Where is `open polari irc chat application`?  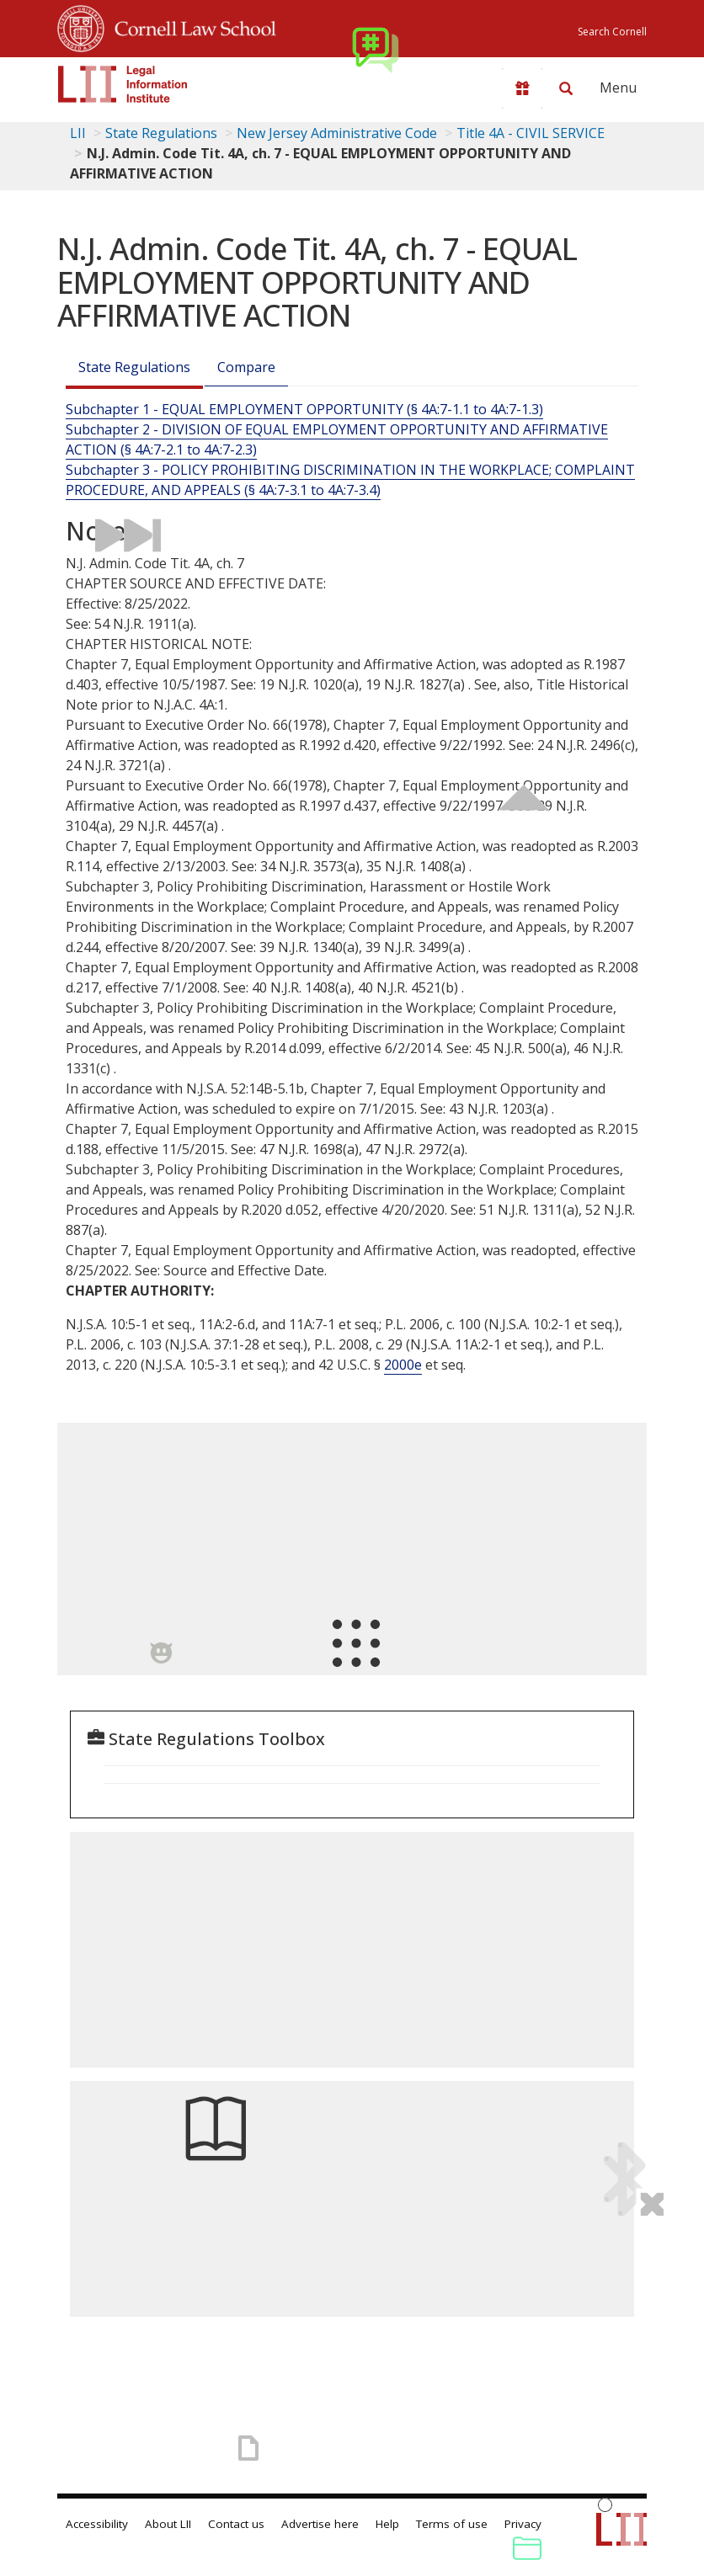
open polari irc chat application is located at coordinates (376, 51).